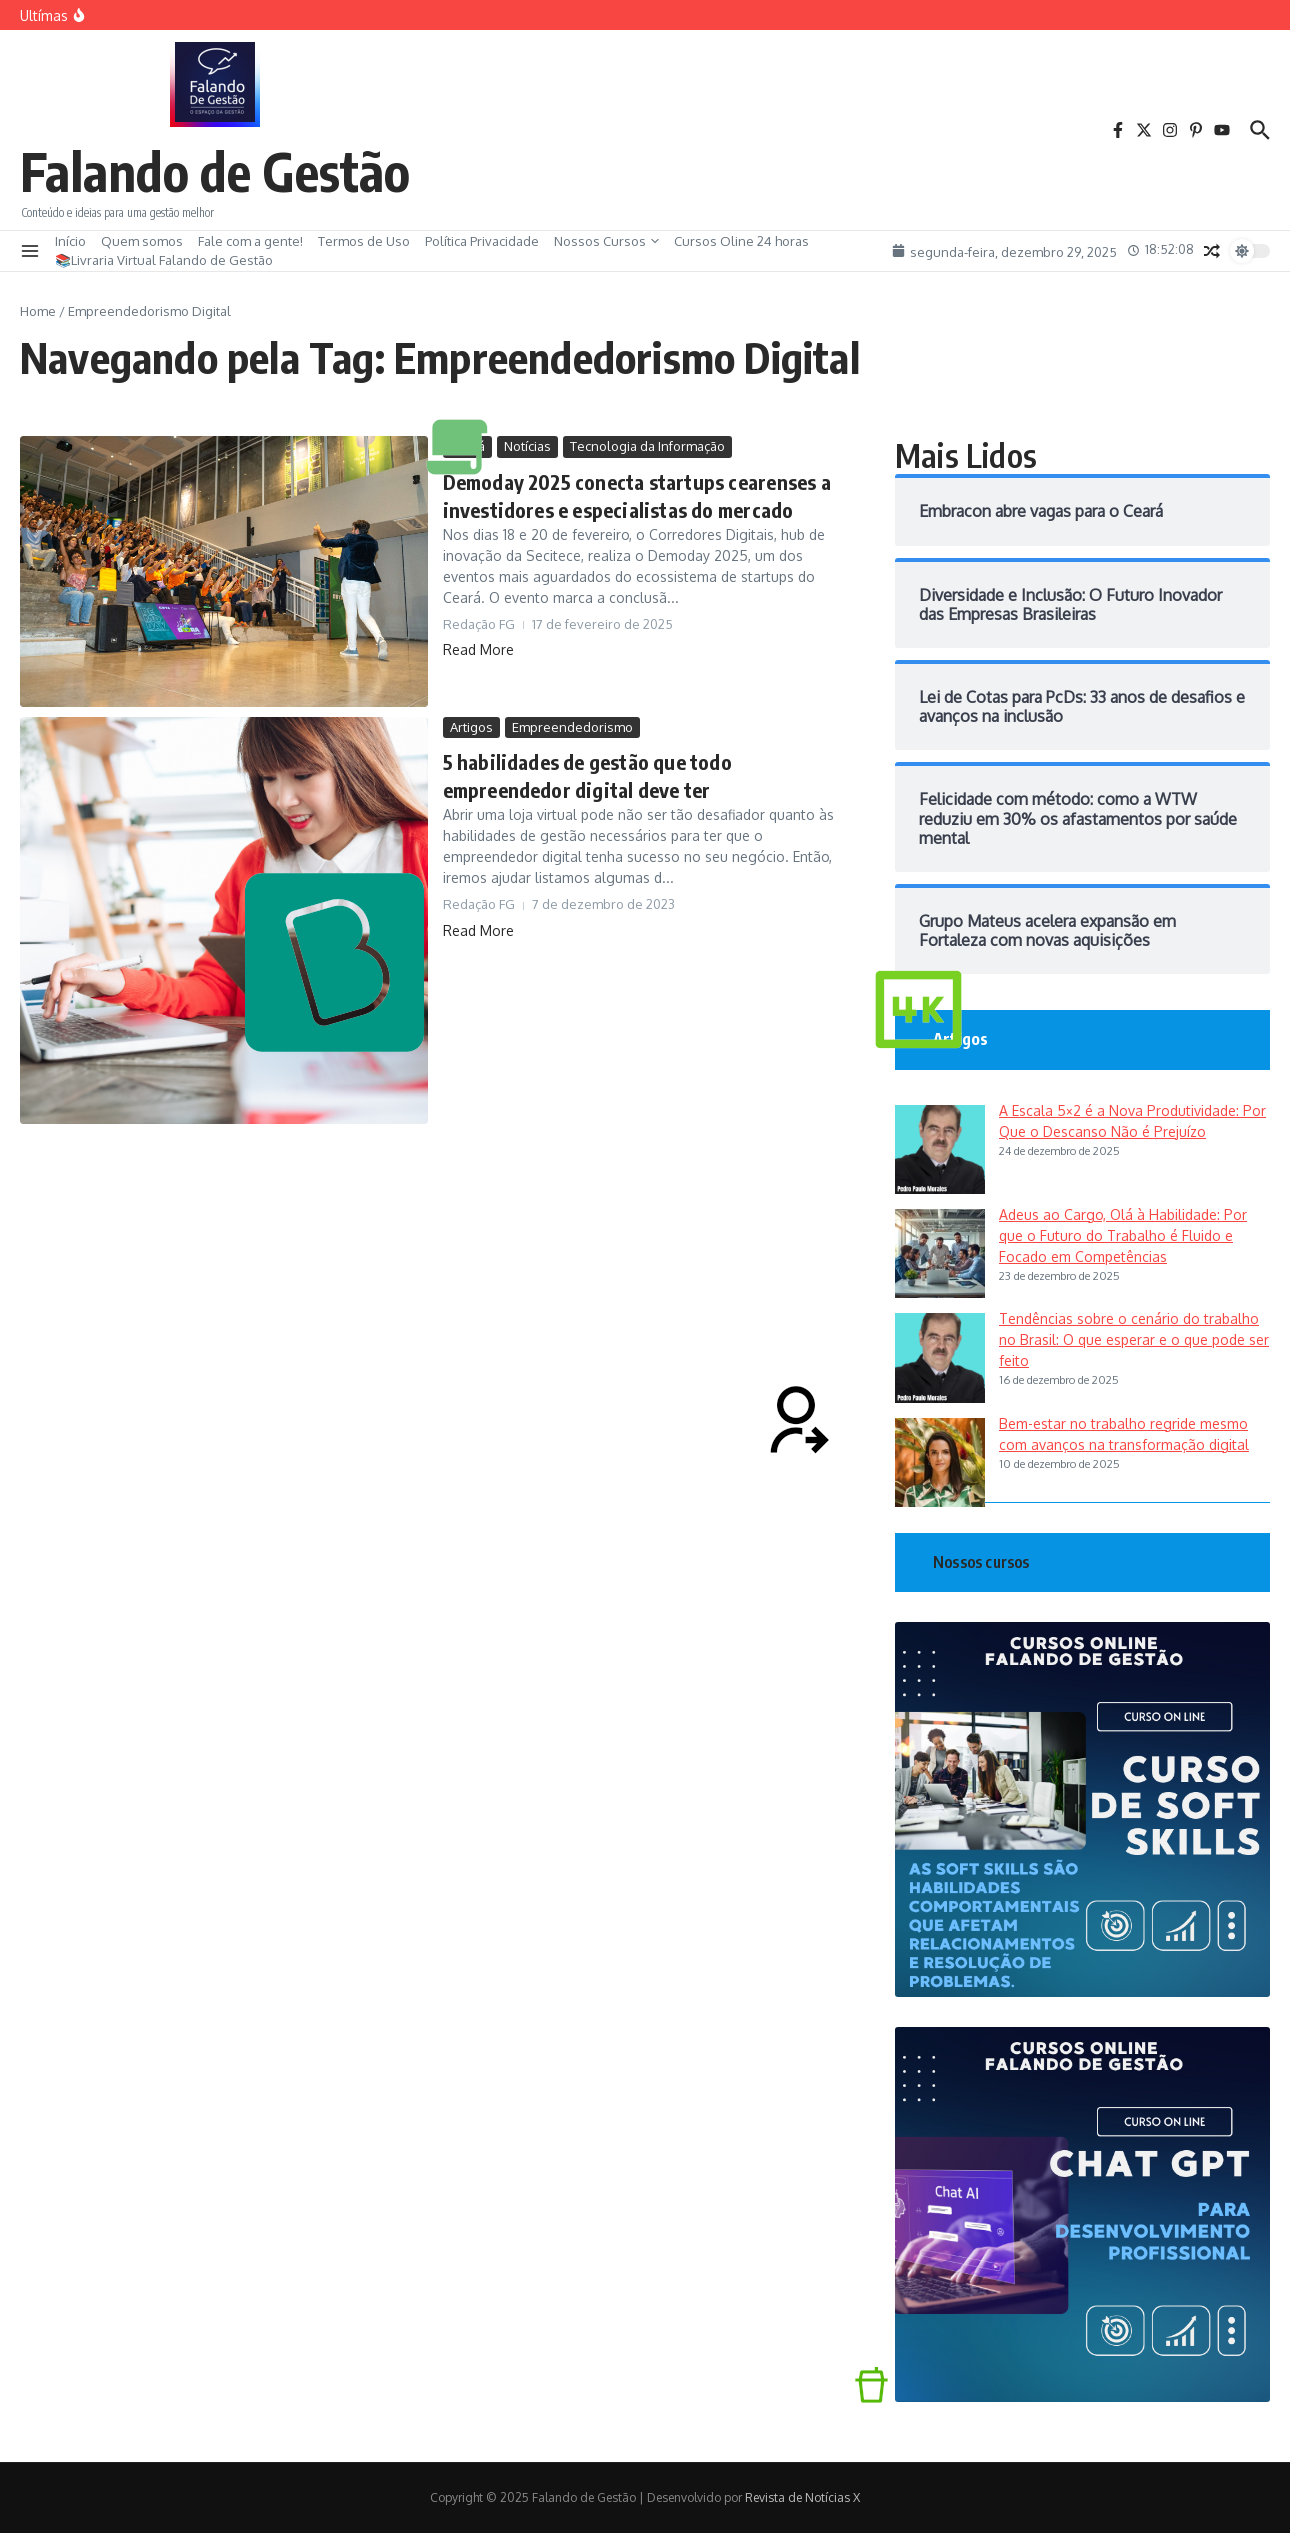 The width and height of the screenshot is (1290, 2533). Describe the element at coordinates (457, 447) in the screenshot. I see `view document or file details` at that location.